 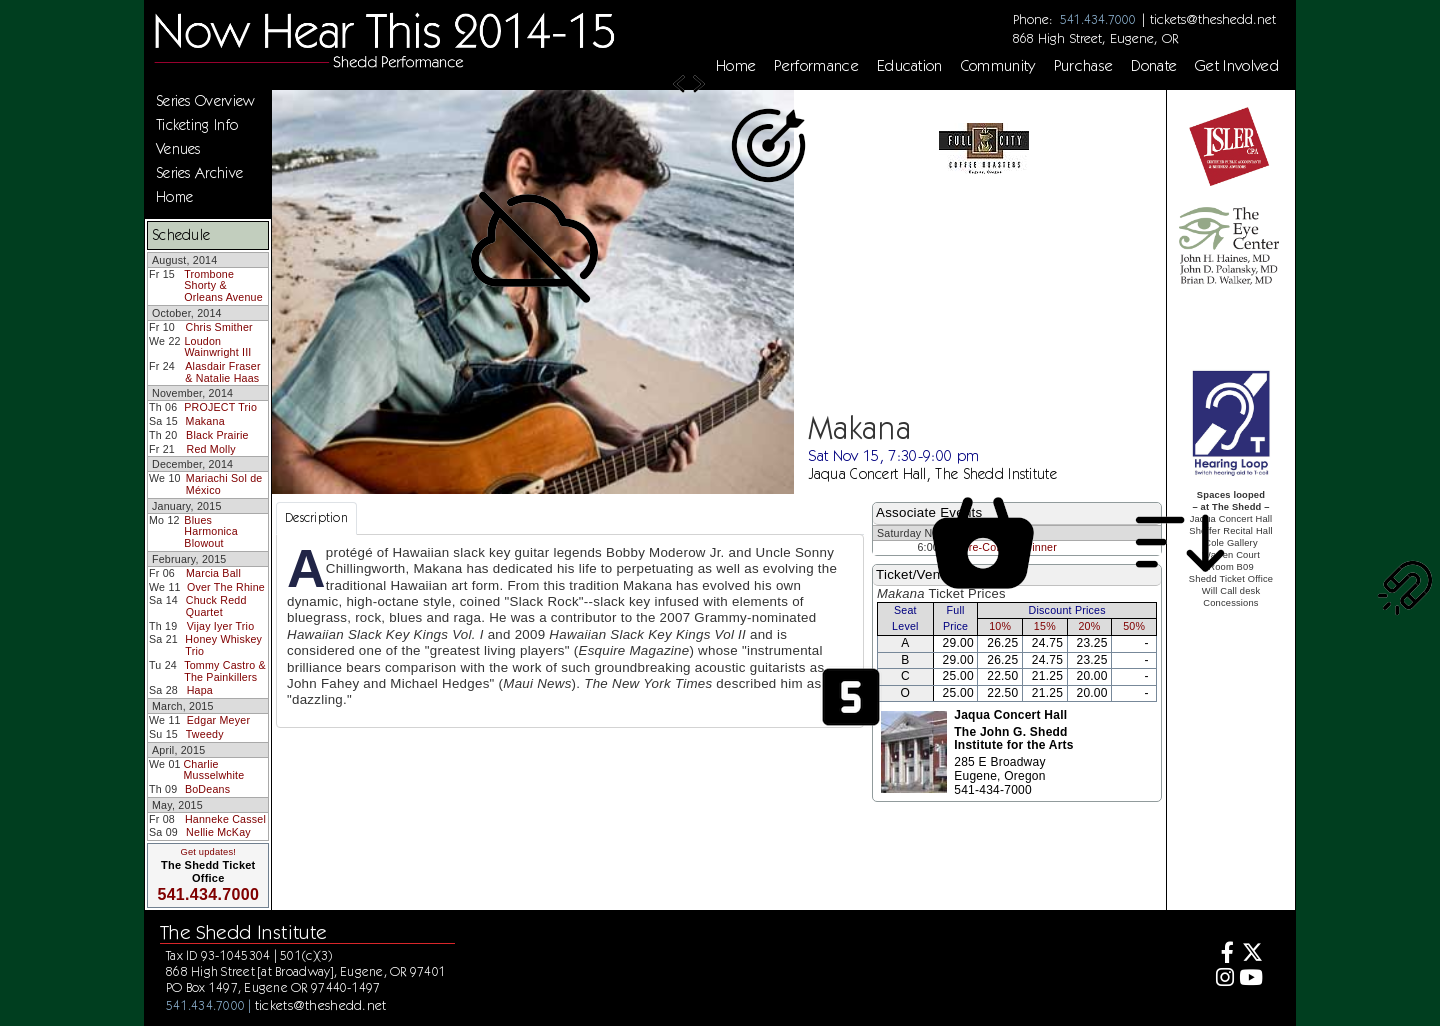 I want to click on view shopping basket, so click(x=983, y=543).